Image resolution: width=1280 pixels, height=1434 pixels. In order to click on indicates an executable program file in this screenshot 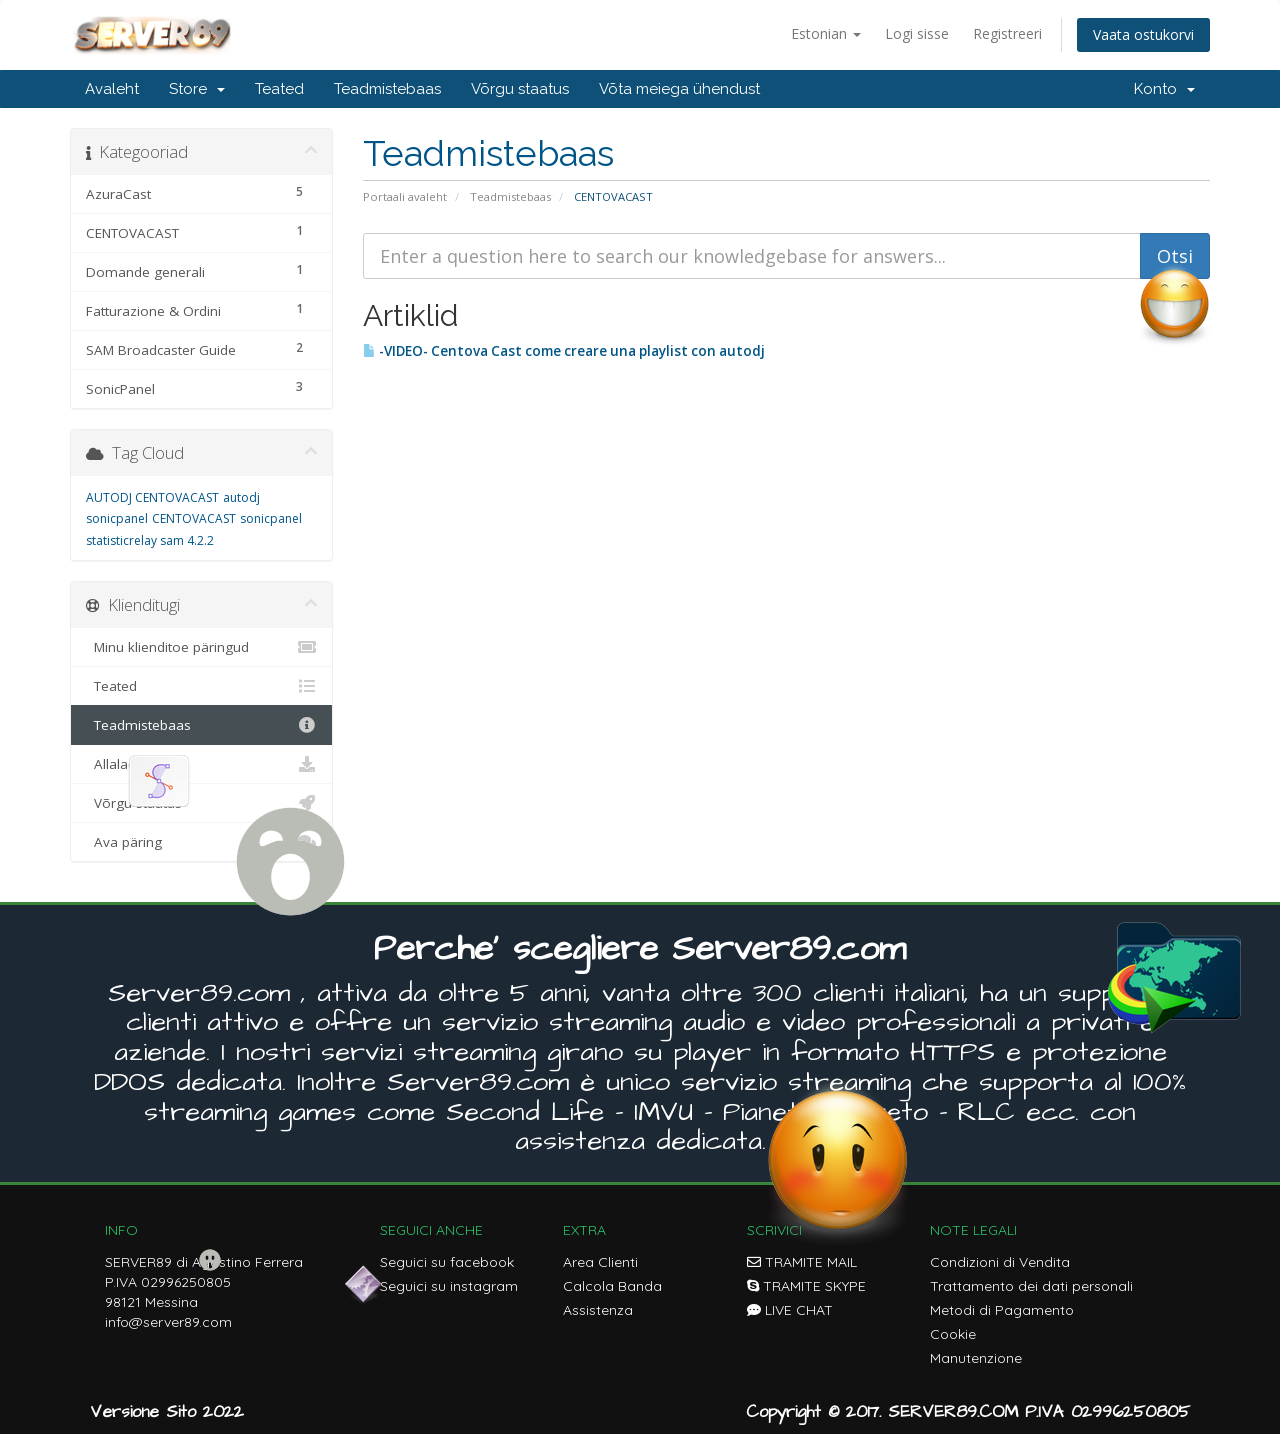, I will do `click(364, 1285)`.